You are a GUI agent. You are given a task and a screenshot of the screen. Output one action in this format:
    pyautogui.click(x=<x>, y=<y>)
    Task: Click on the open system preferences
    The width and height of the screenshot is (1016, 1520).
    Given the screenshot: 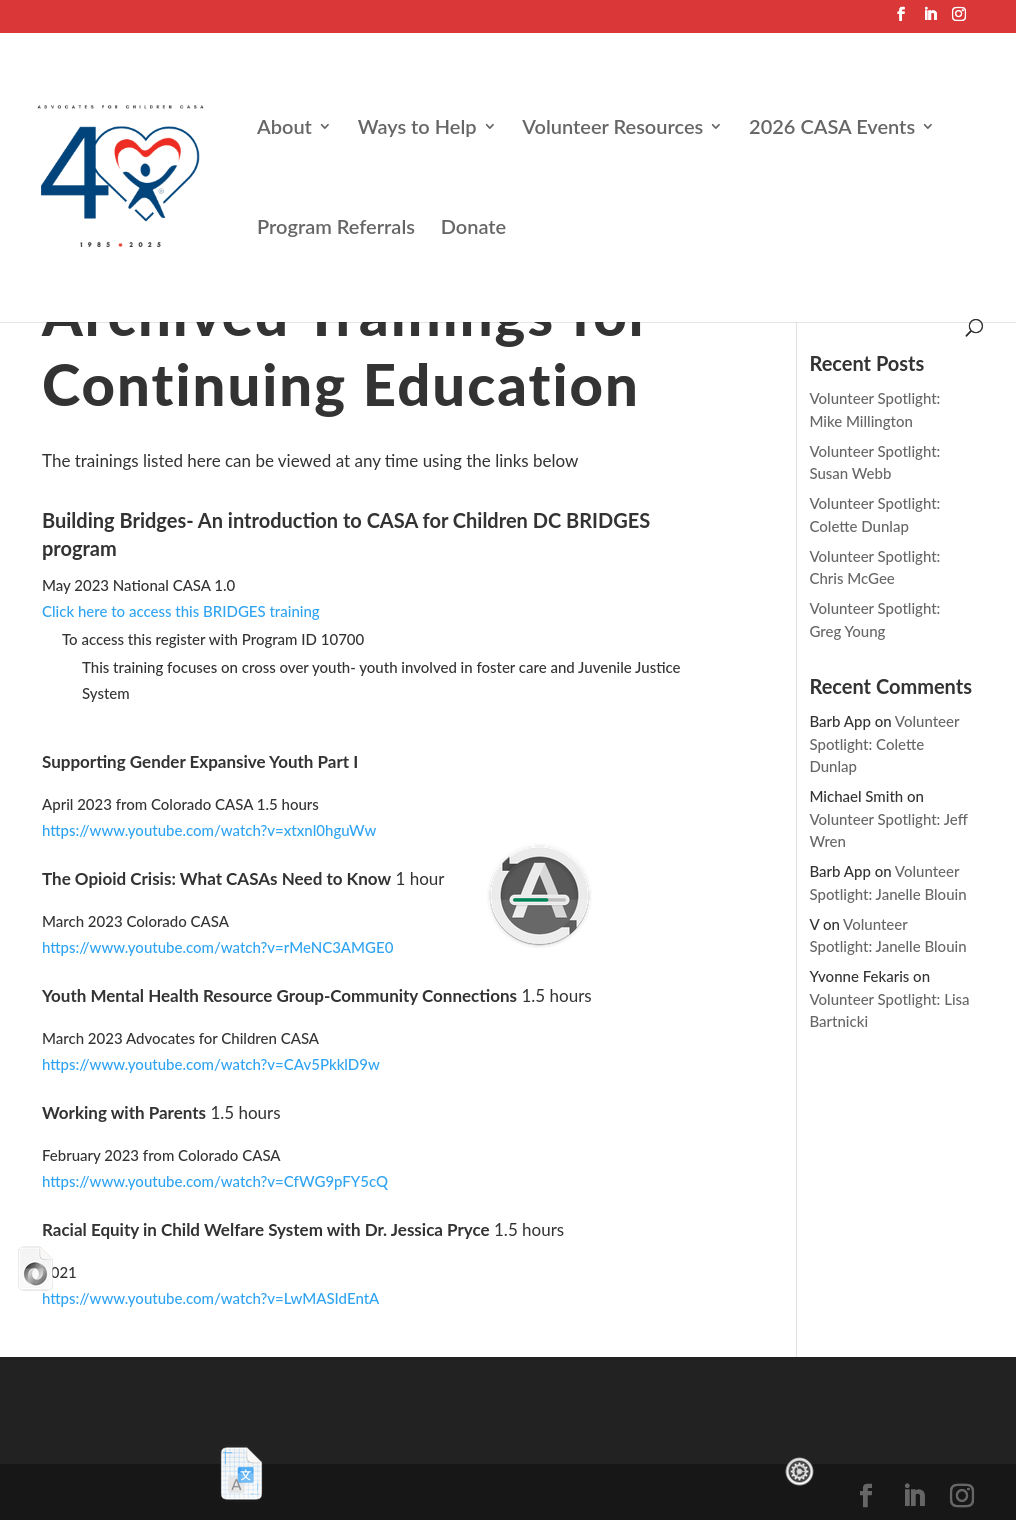 What is the action you would take?
    pyautogui.click(x=799, y=1471)
    